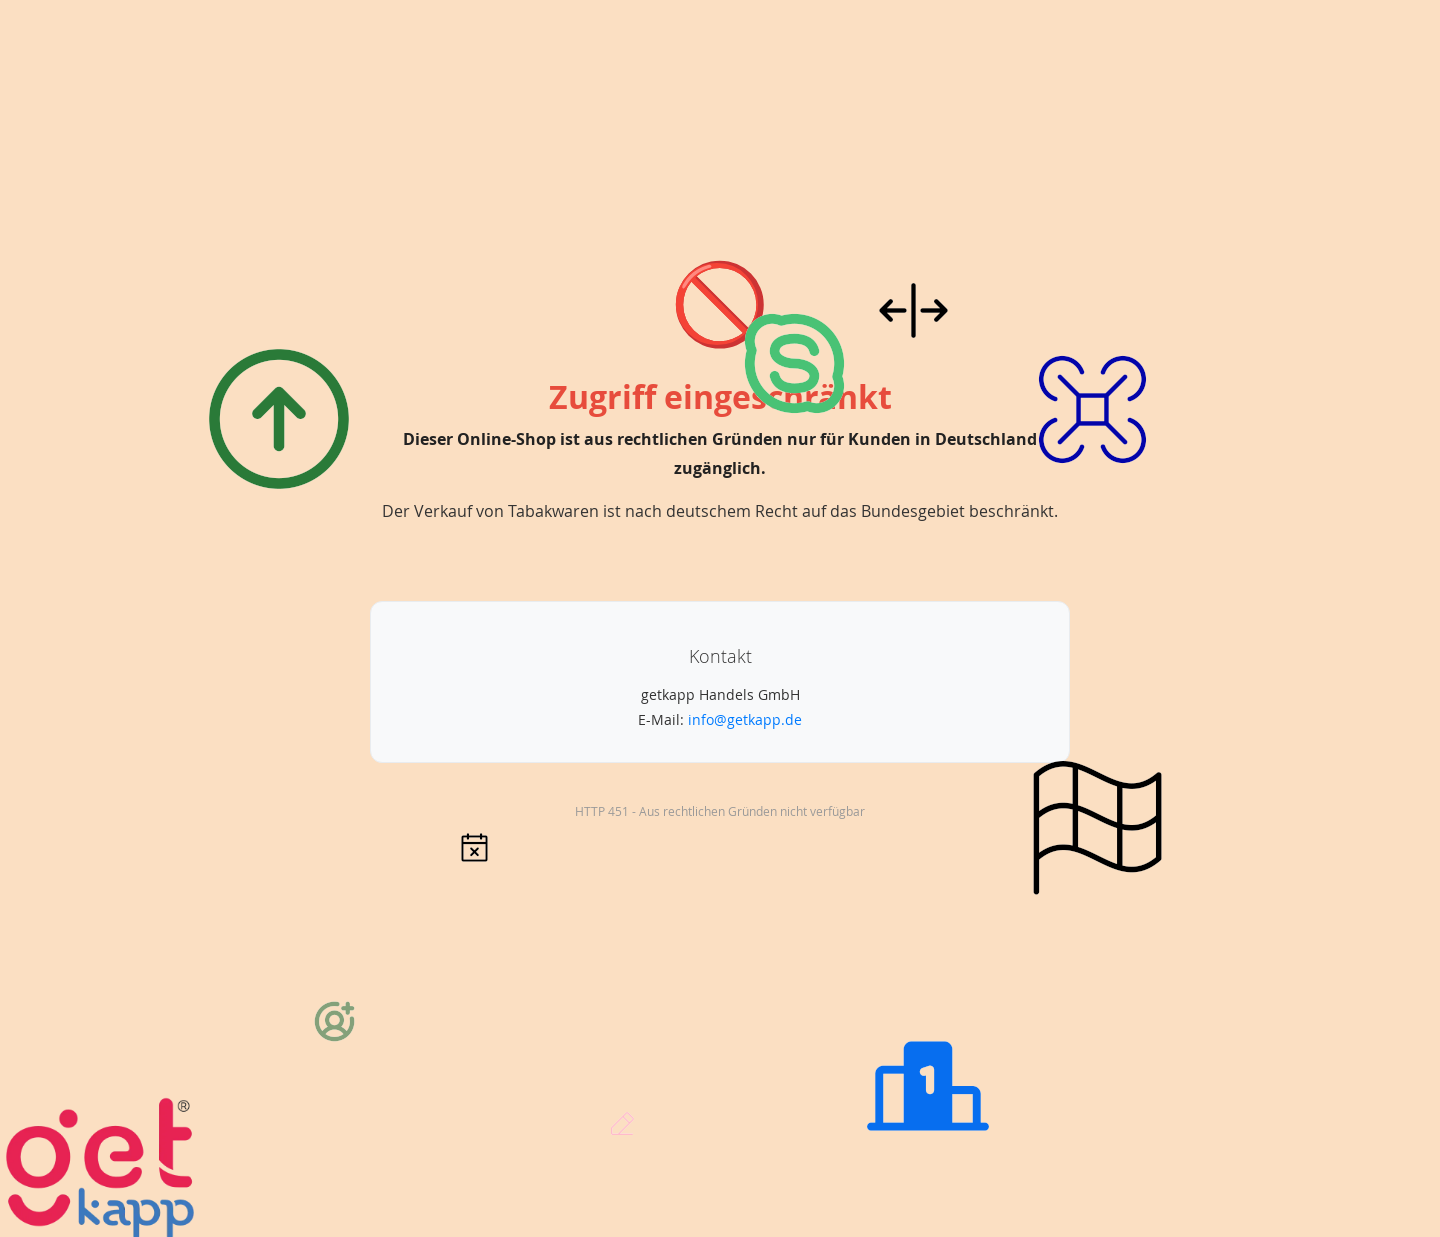  I want to click on expand content horizontally, so click(913, 310).